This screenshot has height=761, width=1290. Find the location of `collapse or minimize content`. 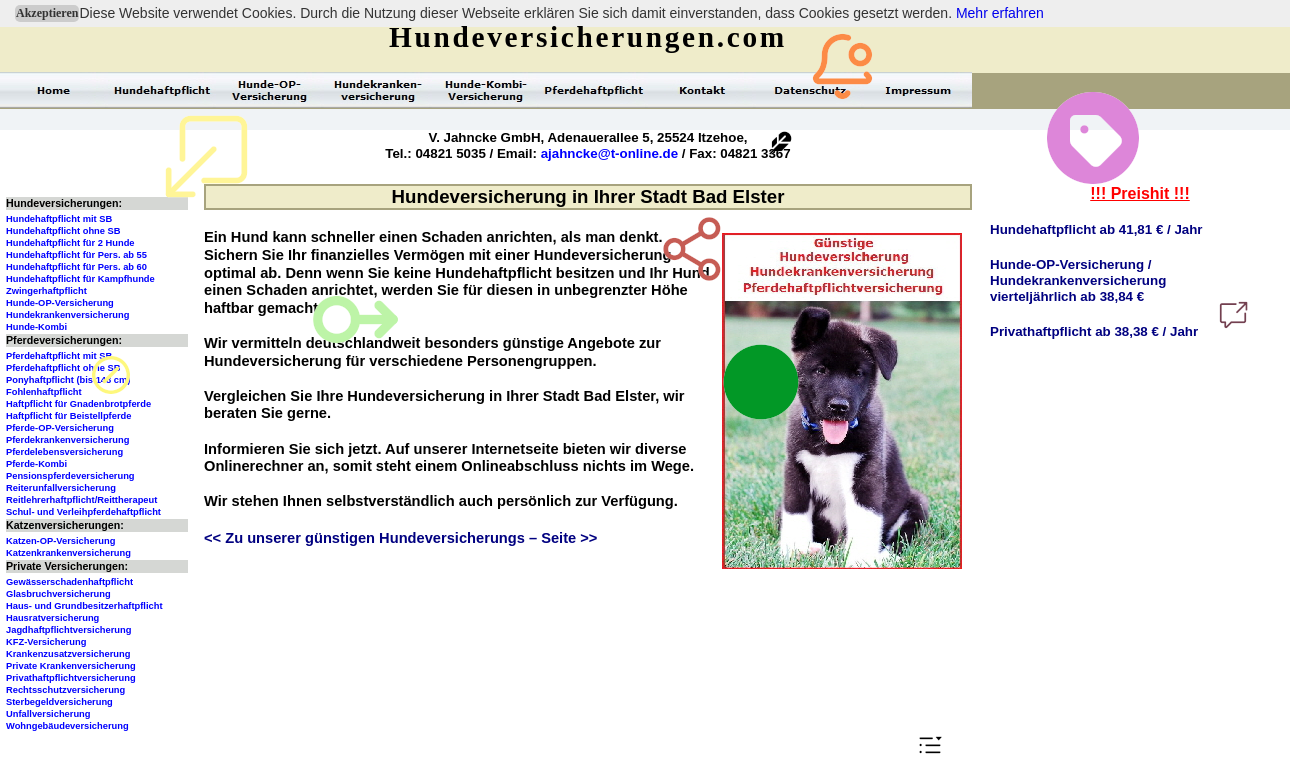

collapse or minimize content is located at coordinates (206, 156).